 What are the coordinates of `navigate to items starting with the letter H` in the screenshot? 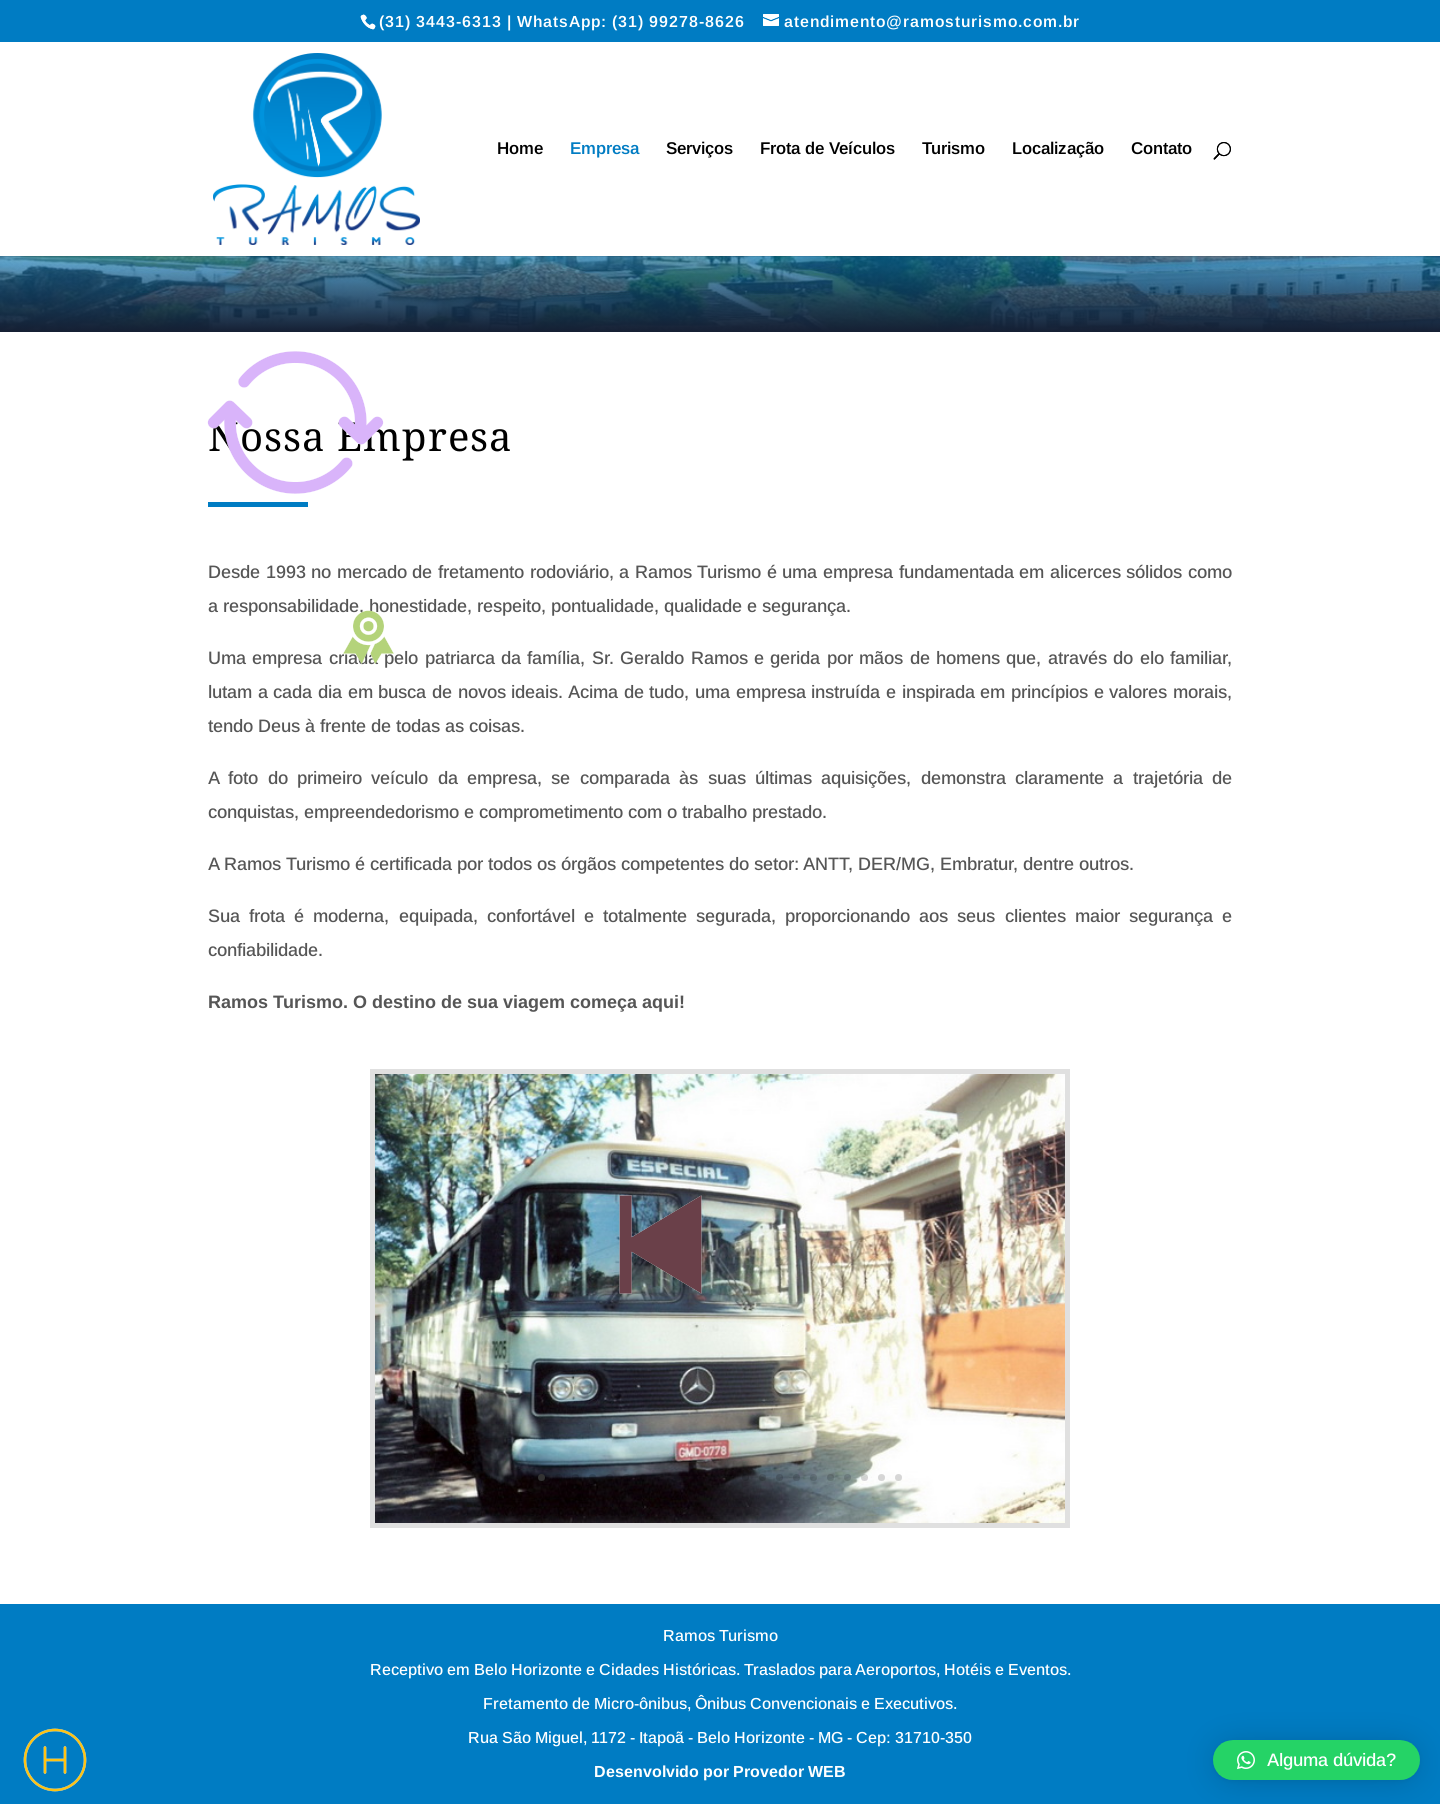 It's located at (55, 1760).